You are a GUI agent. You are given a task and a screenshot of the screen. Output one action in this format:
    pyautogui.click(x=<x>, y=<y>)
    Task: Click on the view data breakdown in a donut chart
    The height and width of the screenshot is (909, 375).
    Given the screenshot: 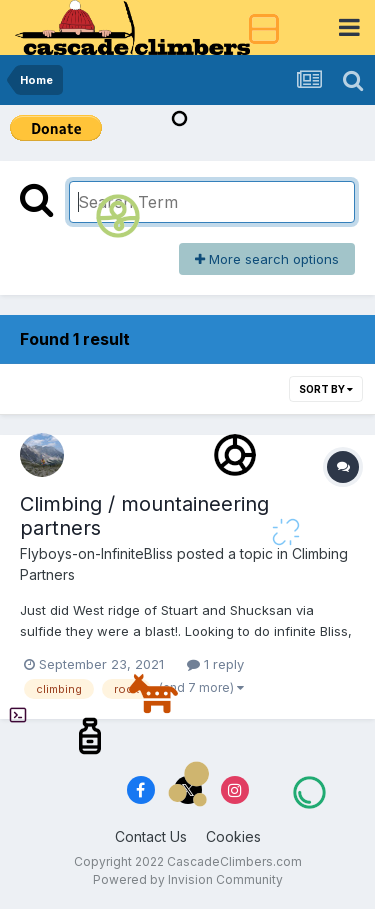 What is the action you would take?
    pyautogui.click(x=235, y=455)
    